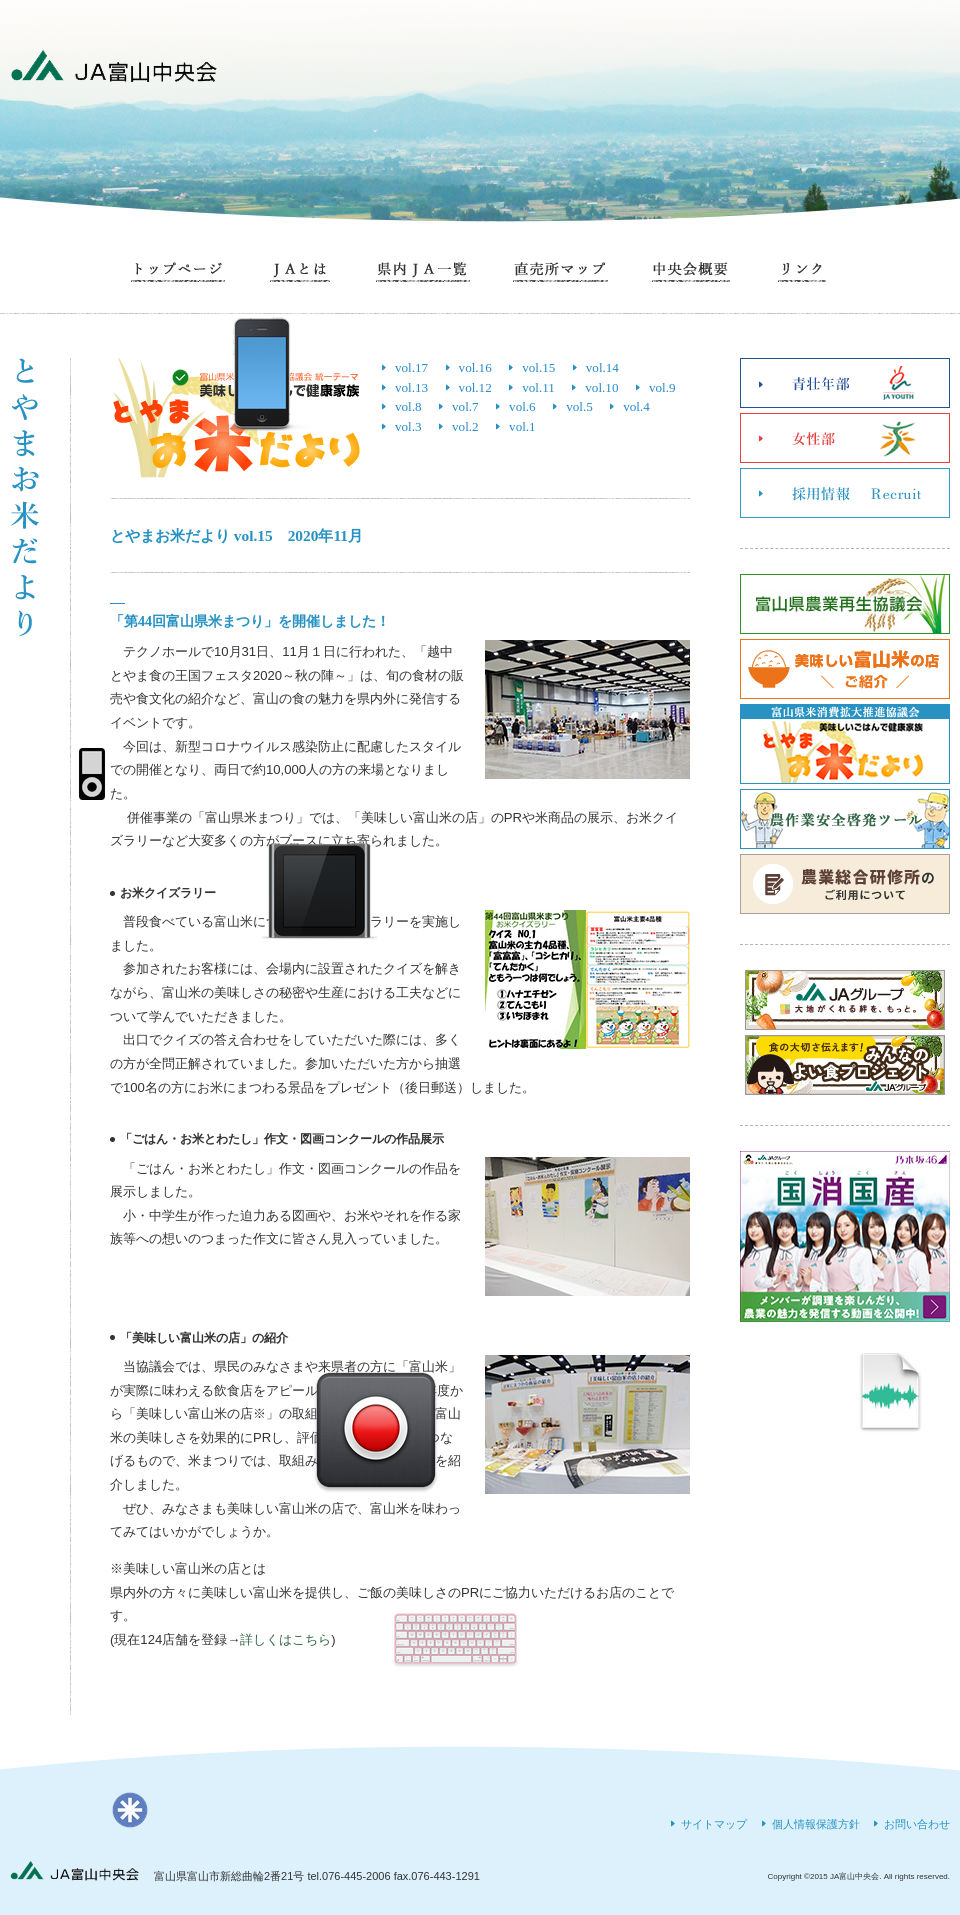  What do you see at coordinates (455, 1638) in the screenshot?
I see `connect a bluetooth keyboard` at bounding box center [455, 1638].